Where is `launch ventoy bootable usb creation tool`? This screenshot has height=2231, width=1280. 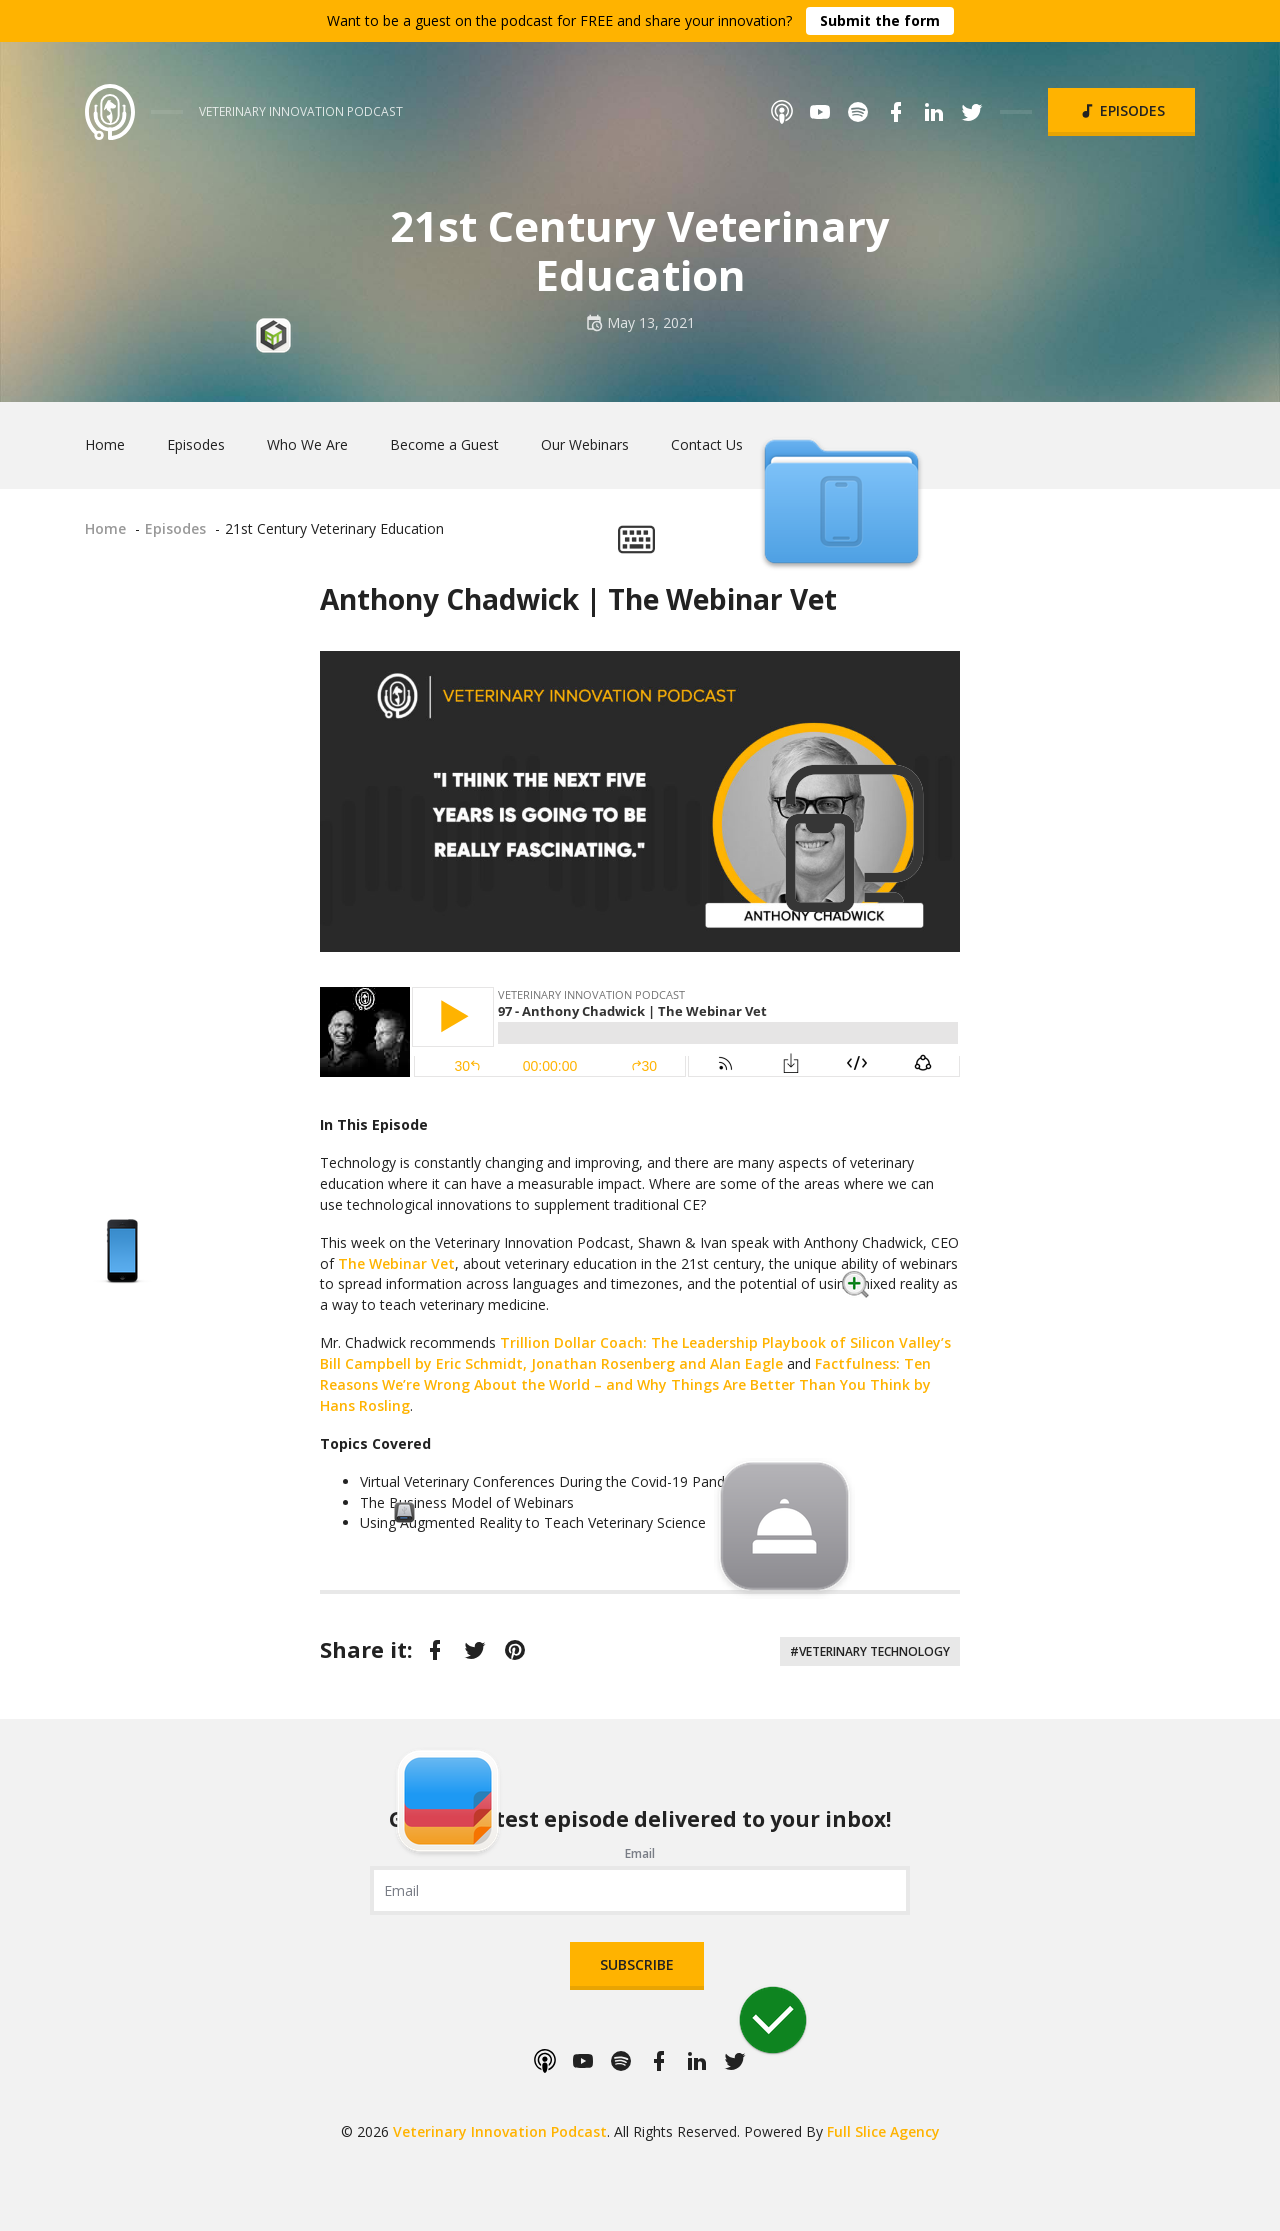 launch ventoy bootable usb creation tool is located at coordinates (404, 1512).